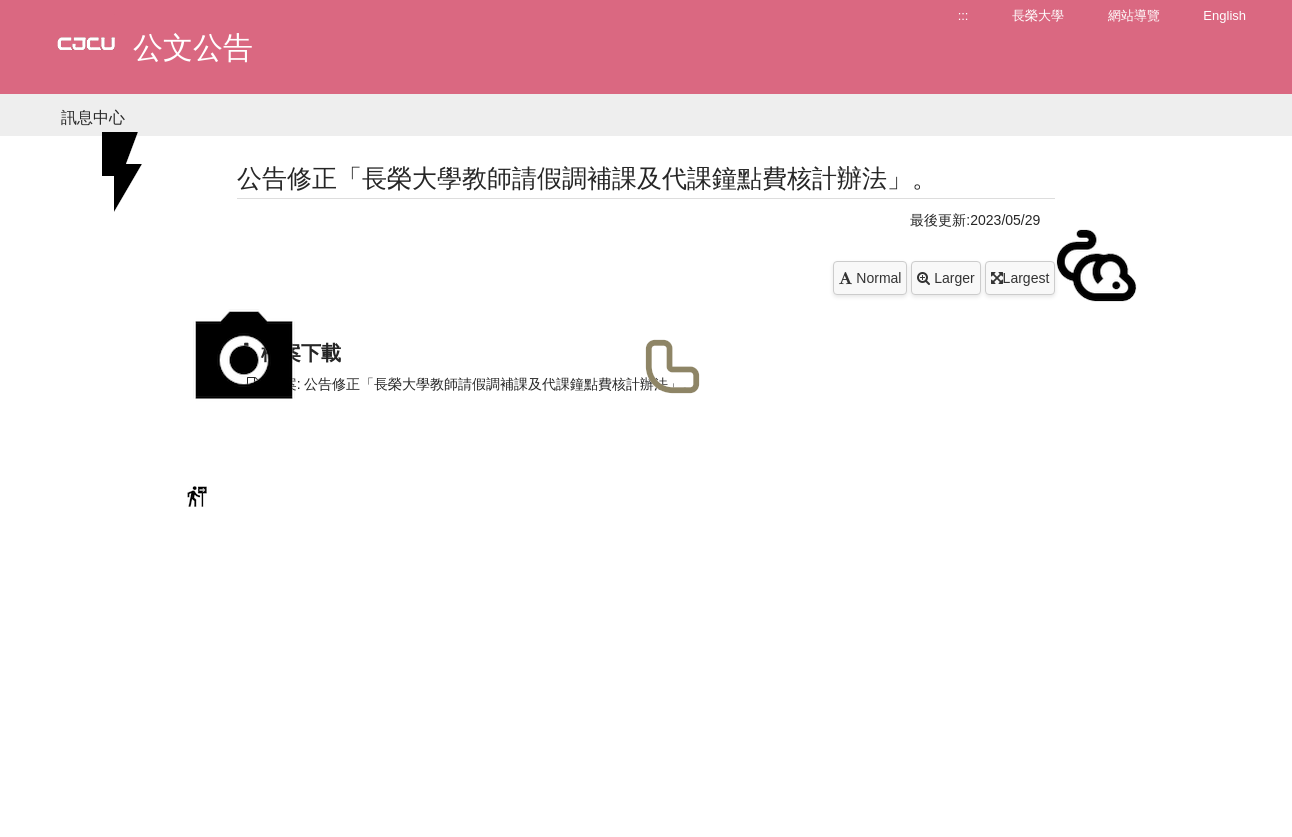  I want to click on take a photo, so click(244, 360).